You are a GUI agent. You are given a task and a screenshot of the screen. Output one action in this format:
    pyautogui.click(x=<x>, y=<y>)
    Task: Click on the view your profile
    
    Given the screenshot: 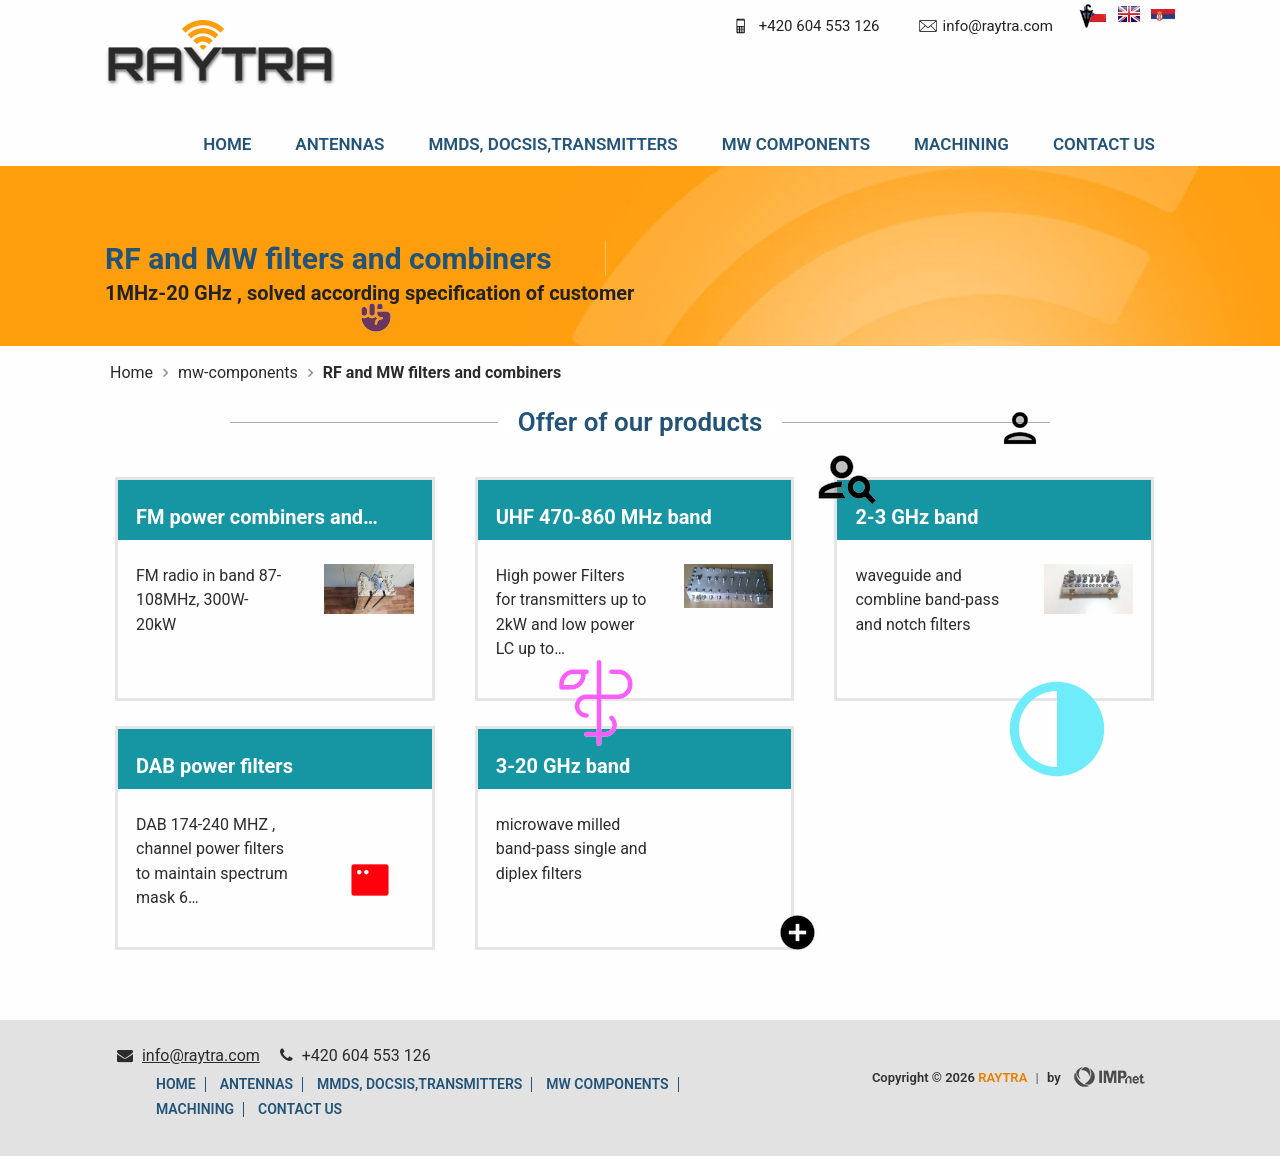 What is the action you would take?
    pyautogui.click(x=1020, y=428)
    